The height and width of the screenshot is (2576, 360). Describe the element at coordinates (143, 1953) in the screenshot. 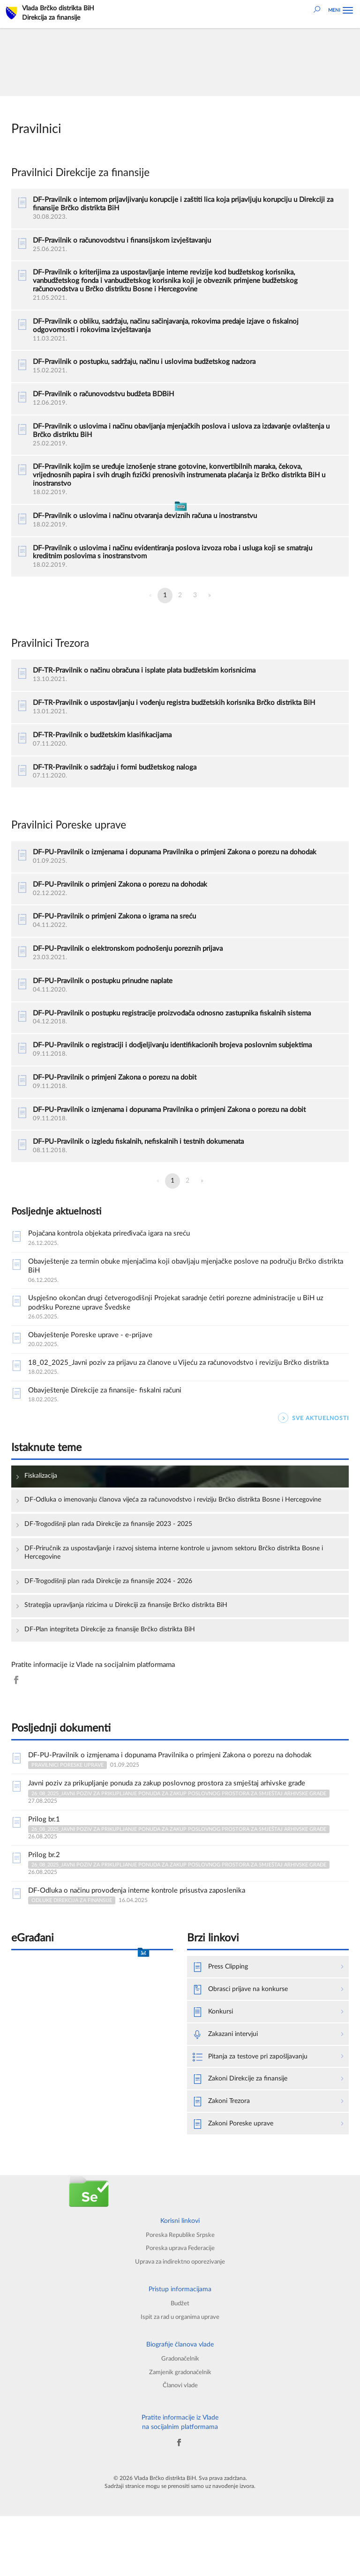

I see `folder containing realtek audio drivers and software` at that location.